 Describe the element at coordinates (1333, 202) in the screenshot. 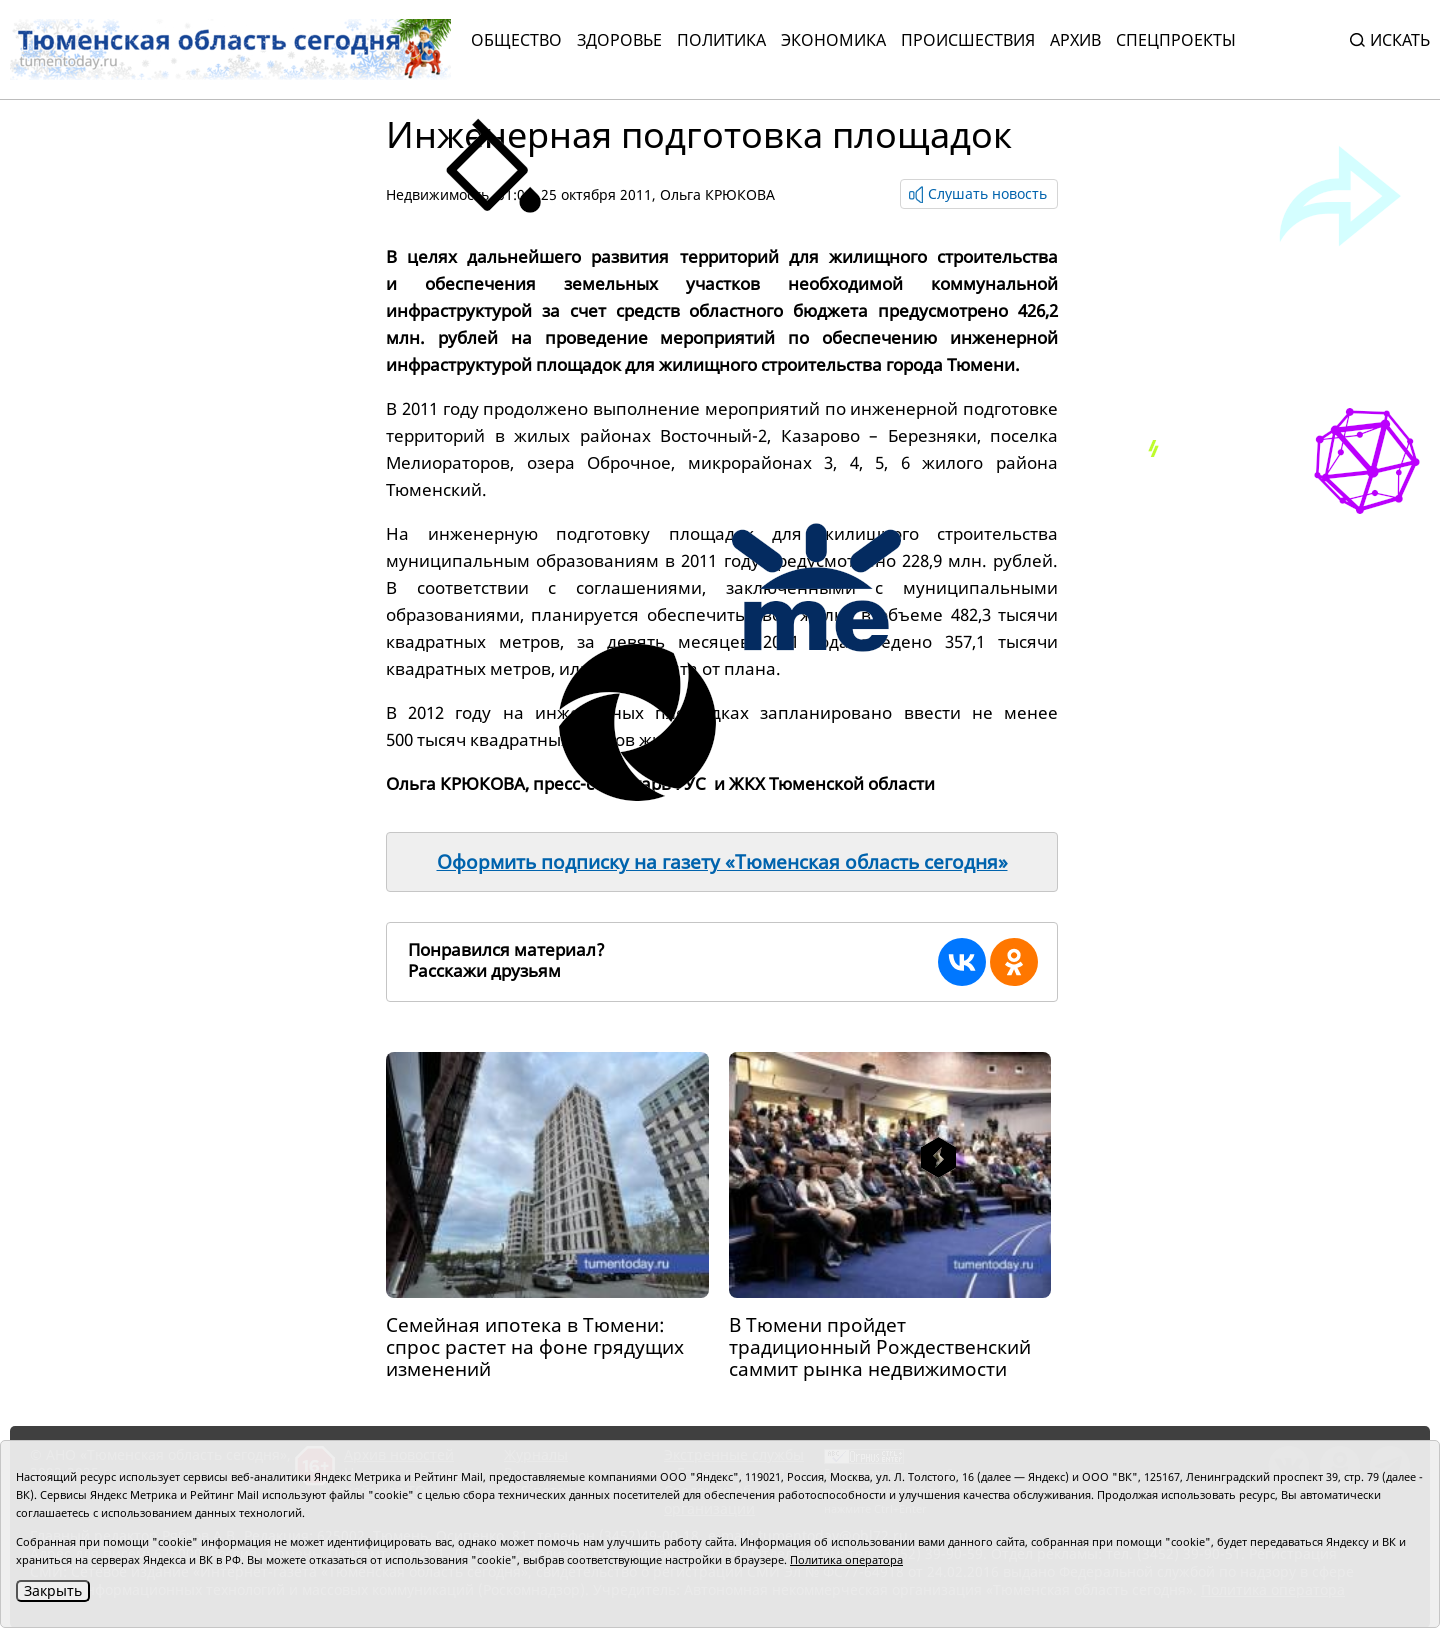

I see `share content with others` at that location.